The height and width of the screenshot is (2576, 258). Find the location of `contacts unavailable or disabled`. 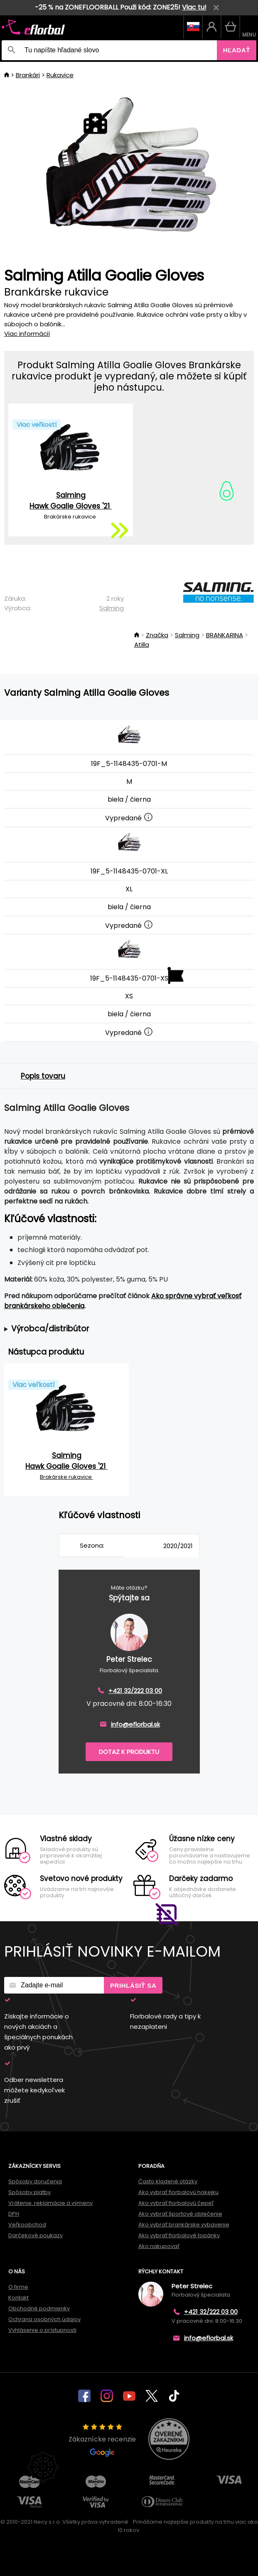

contacts unavailable or disabled is located at coordinates (167, 1914).